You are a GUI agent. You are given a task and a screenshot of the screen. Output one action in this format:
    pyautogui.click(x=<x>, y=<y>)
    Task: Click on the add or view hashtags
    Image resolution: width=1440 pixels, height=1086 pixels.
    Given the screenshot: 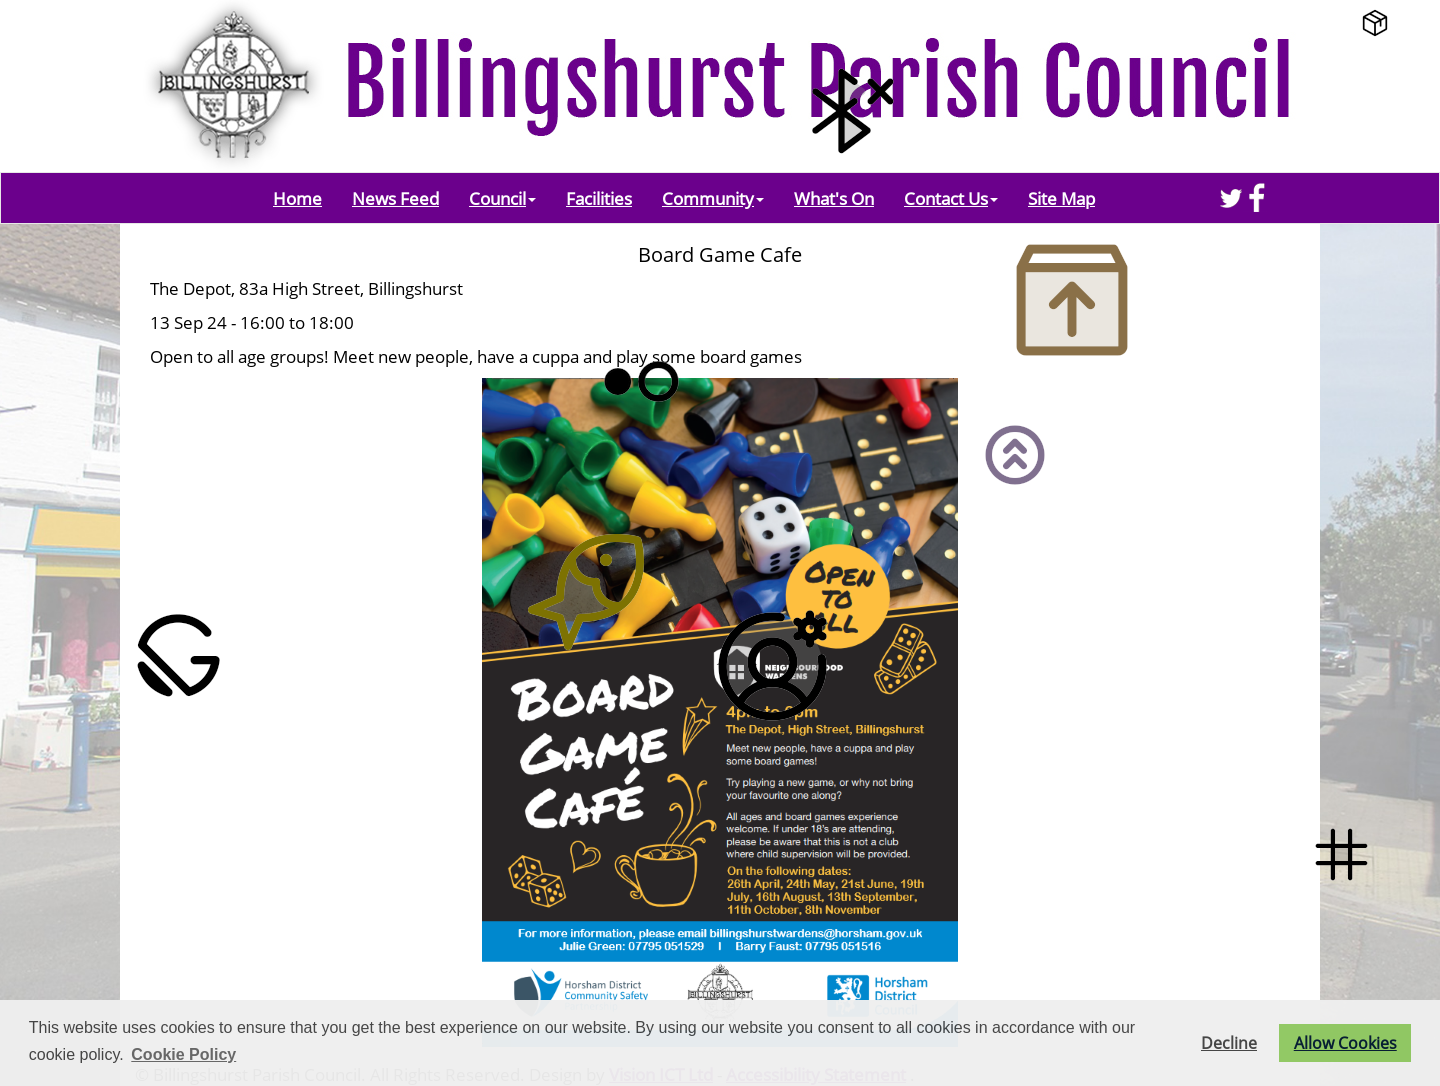 What is the action you would take?
    pyautogui.click(x=1341, y=854)
    